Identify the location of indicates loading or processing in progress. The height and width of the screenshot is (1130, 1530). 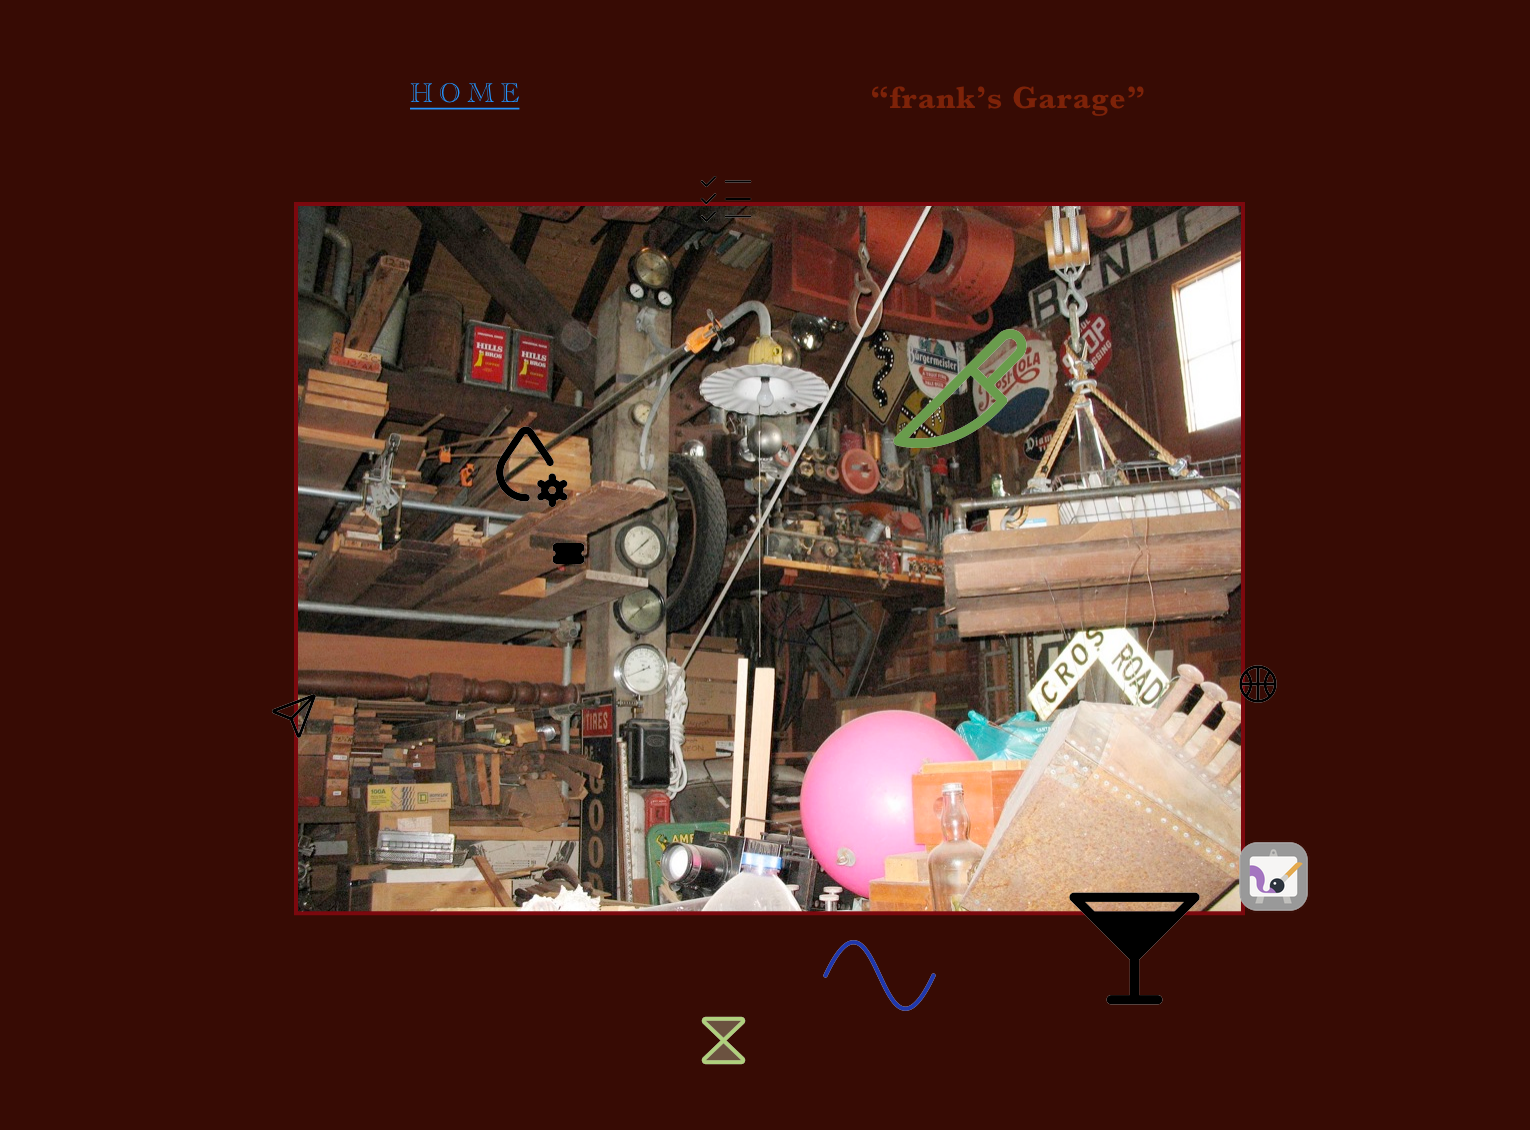
(723, 1040).